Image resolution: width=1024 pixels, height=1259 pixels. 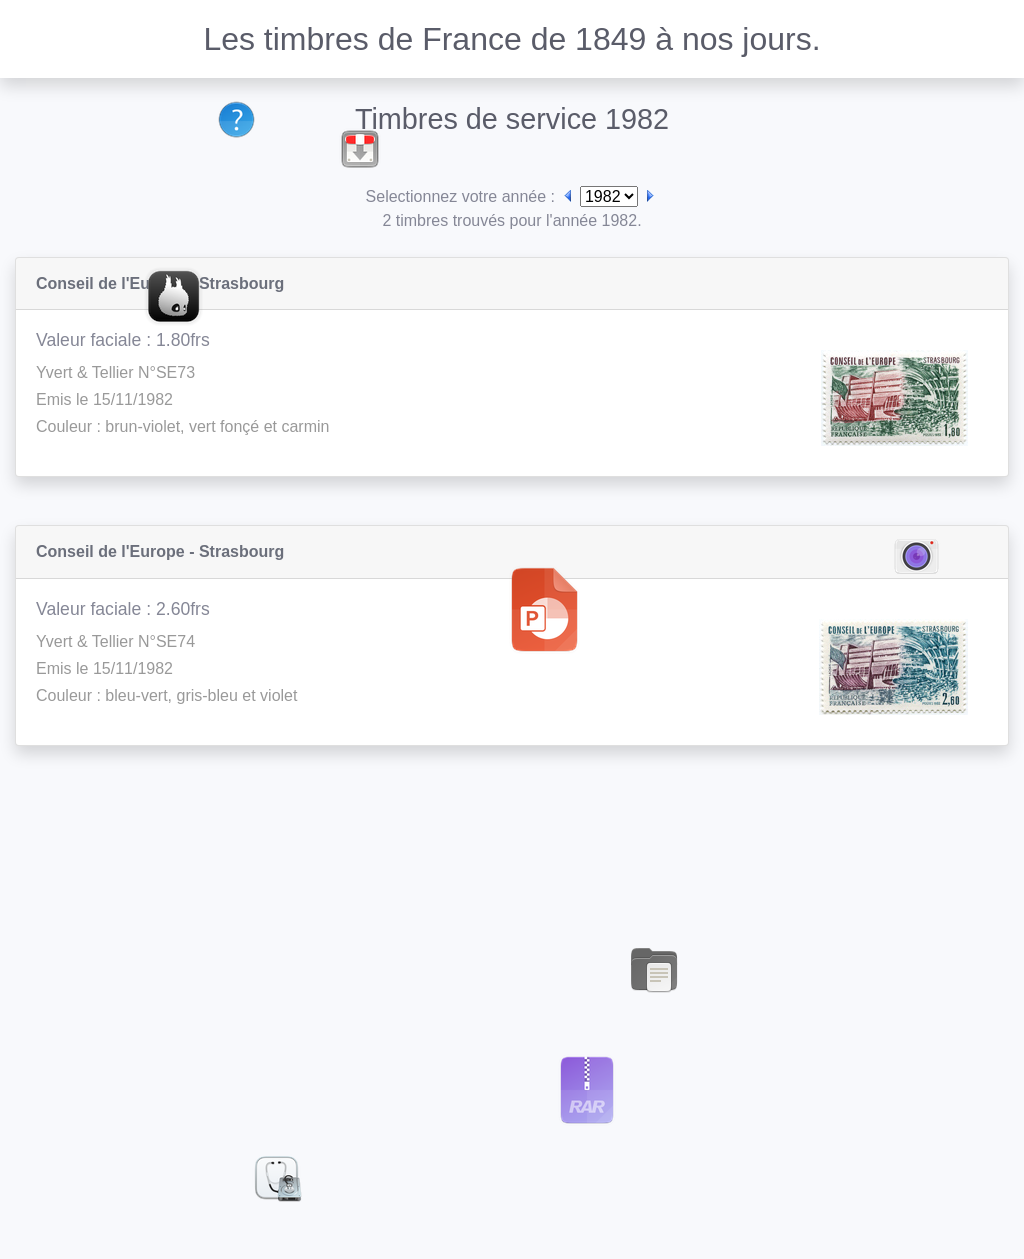 What do you see at coordinates (654, 969) in the screenshot?
I see `open a document from file browser` at bounding box center [654, 969].